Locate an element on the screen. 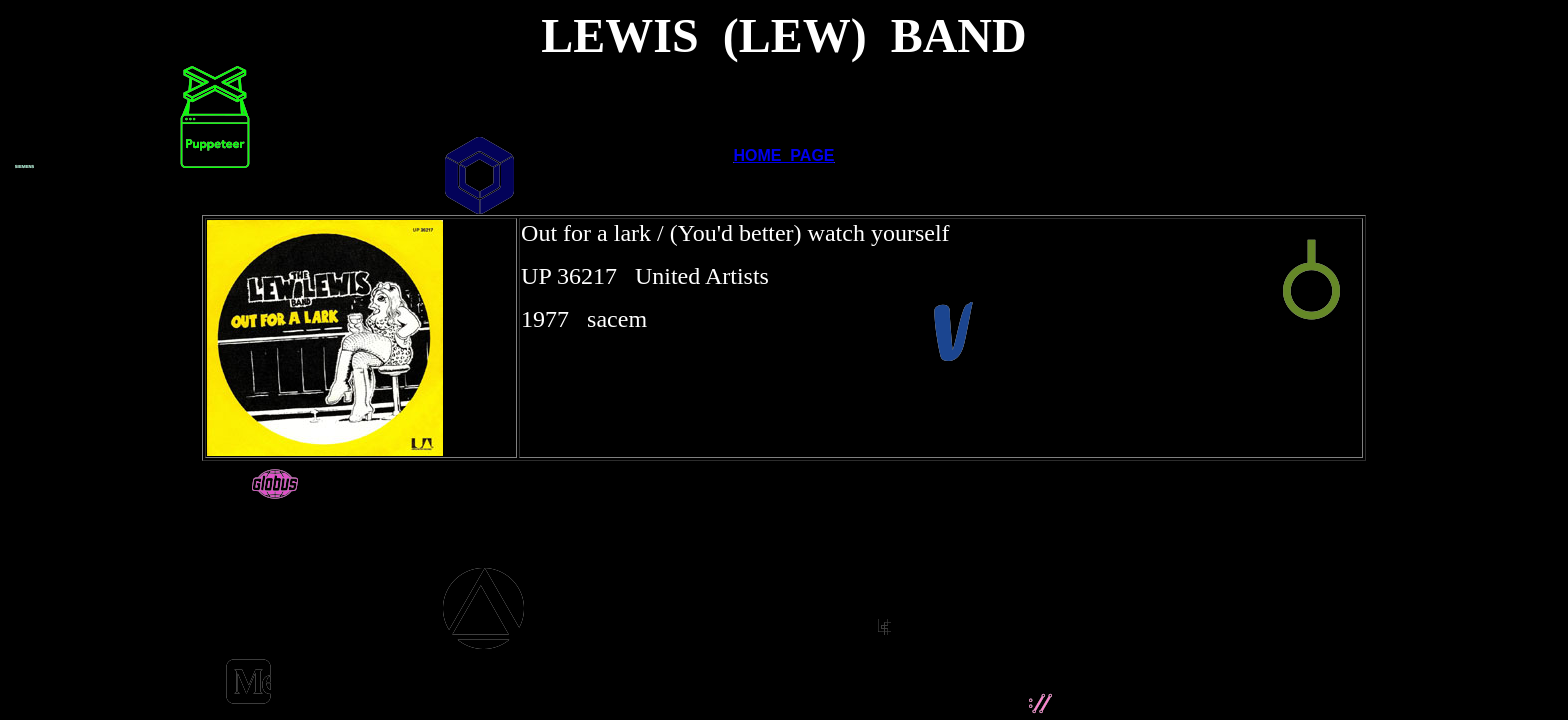 The height and width of the screenshot is (720, 1568). select genderless or non-binary gender option is located at coordinates (1311, 281).